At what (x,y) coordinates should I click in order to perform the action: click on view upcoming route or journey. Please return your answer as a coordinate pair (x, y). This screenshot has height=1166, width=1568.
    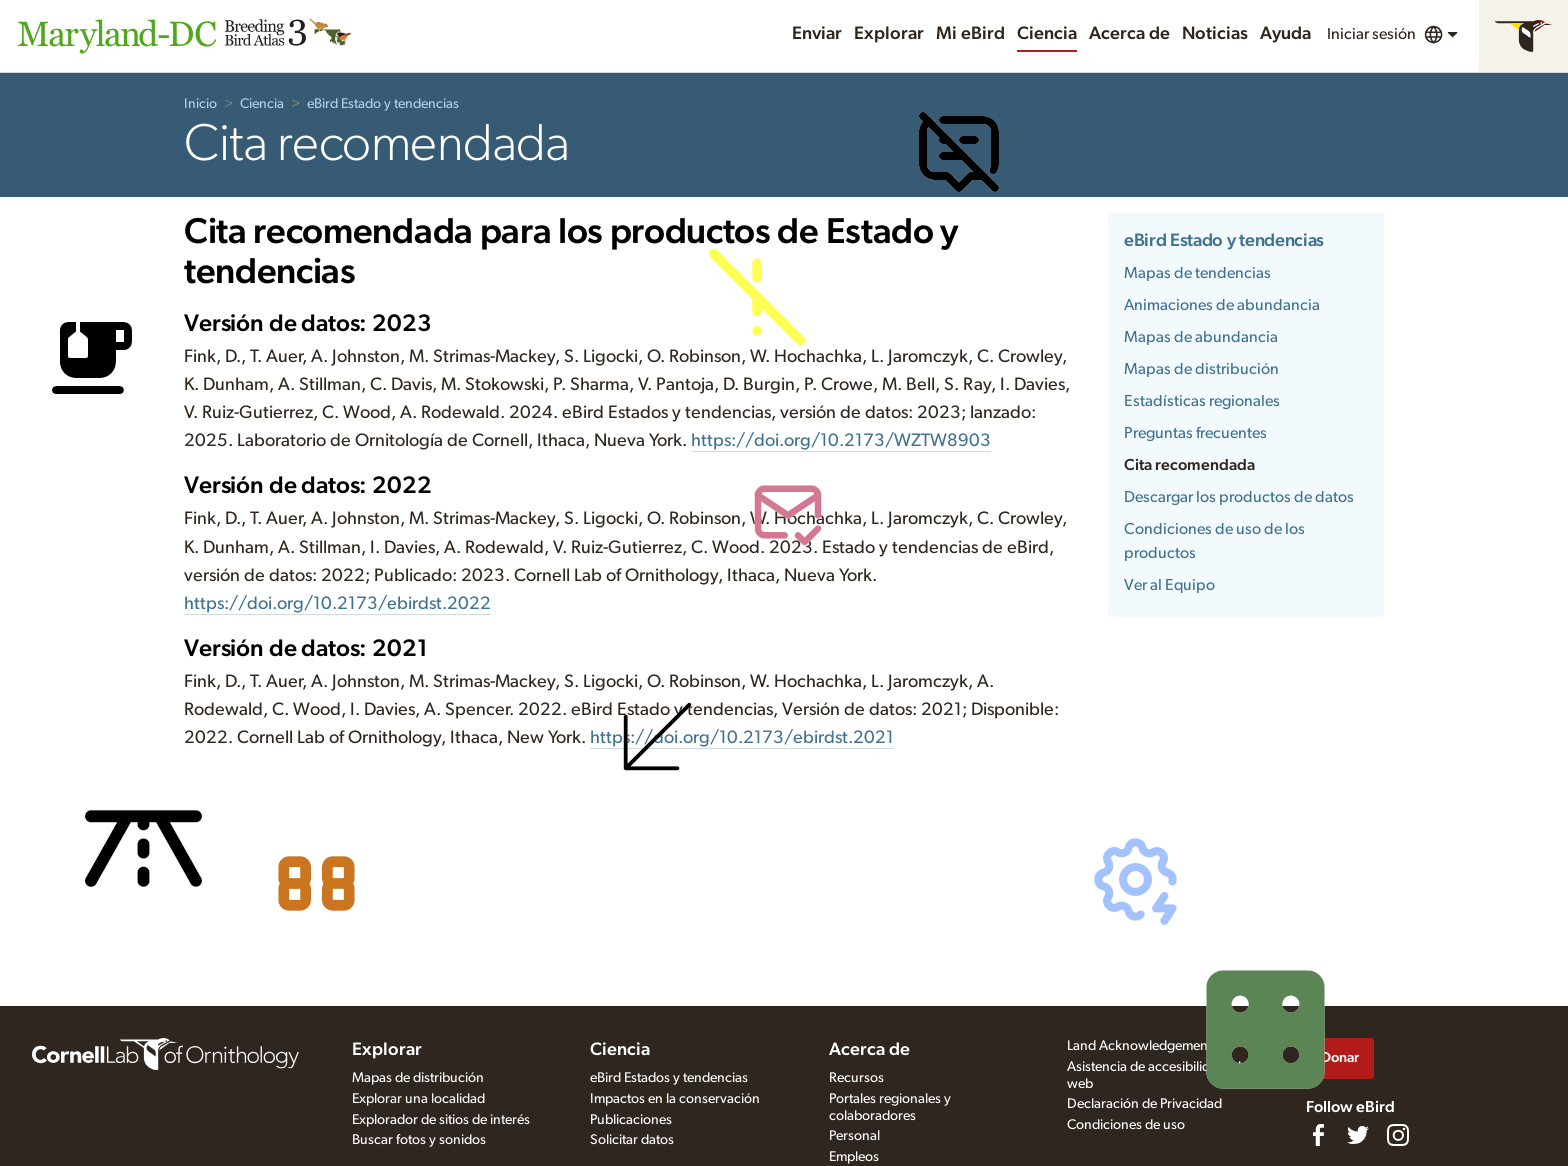
    Looking at the image, I should click on (143, 848).